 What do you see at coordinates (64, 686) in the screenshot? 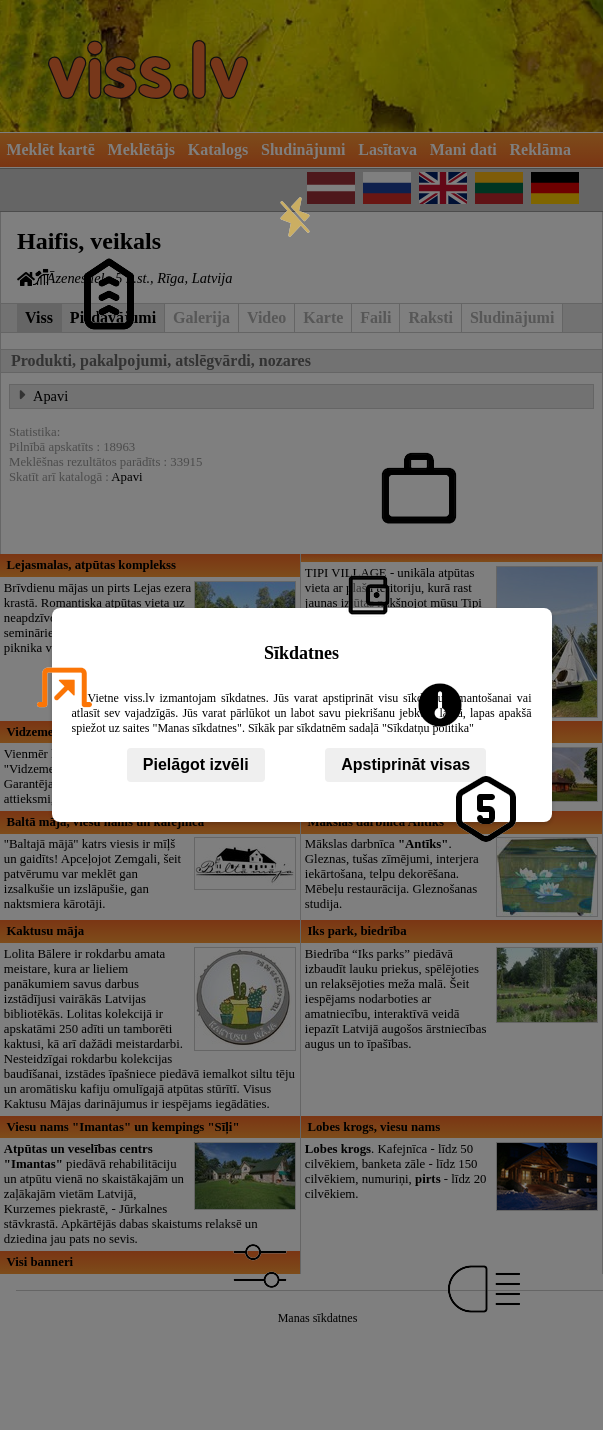
I see `open link in a new tab or window` at bounding box center [64, 686].